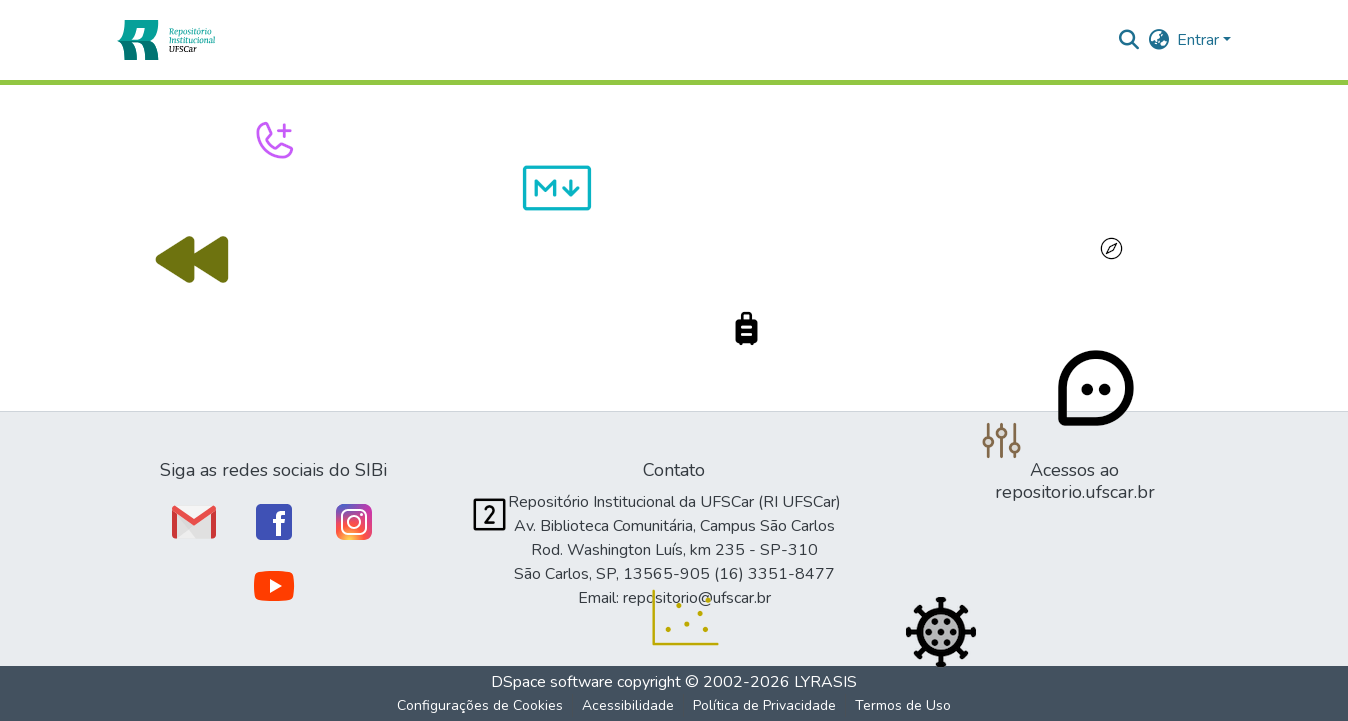 This screenshot has width=1348, height=721. Describe the element at coordinates (557, 188) in the screenshot. I see `format text using markdown` at that location.